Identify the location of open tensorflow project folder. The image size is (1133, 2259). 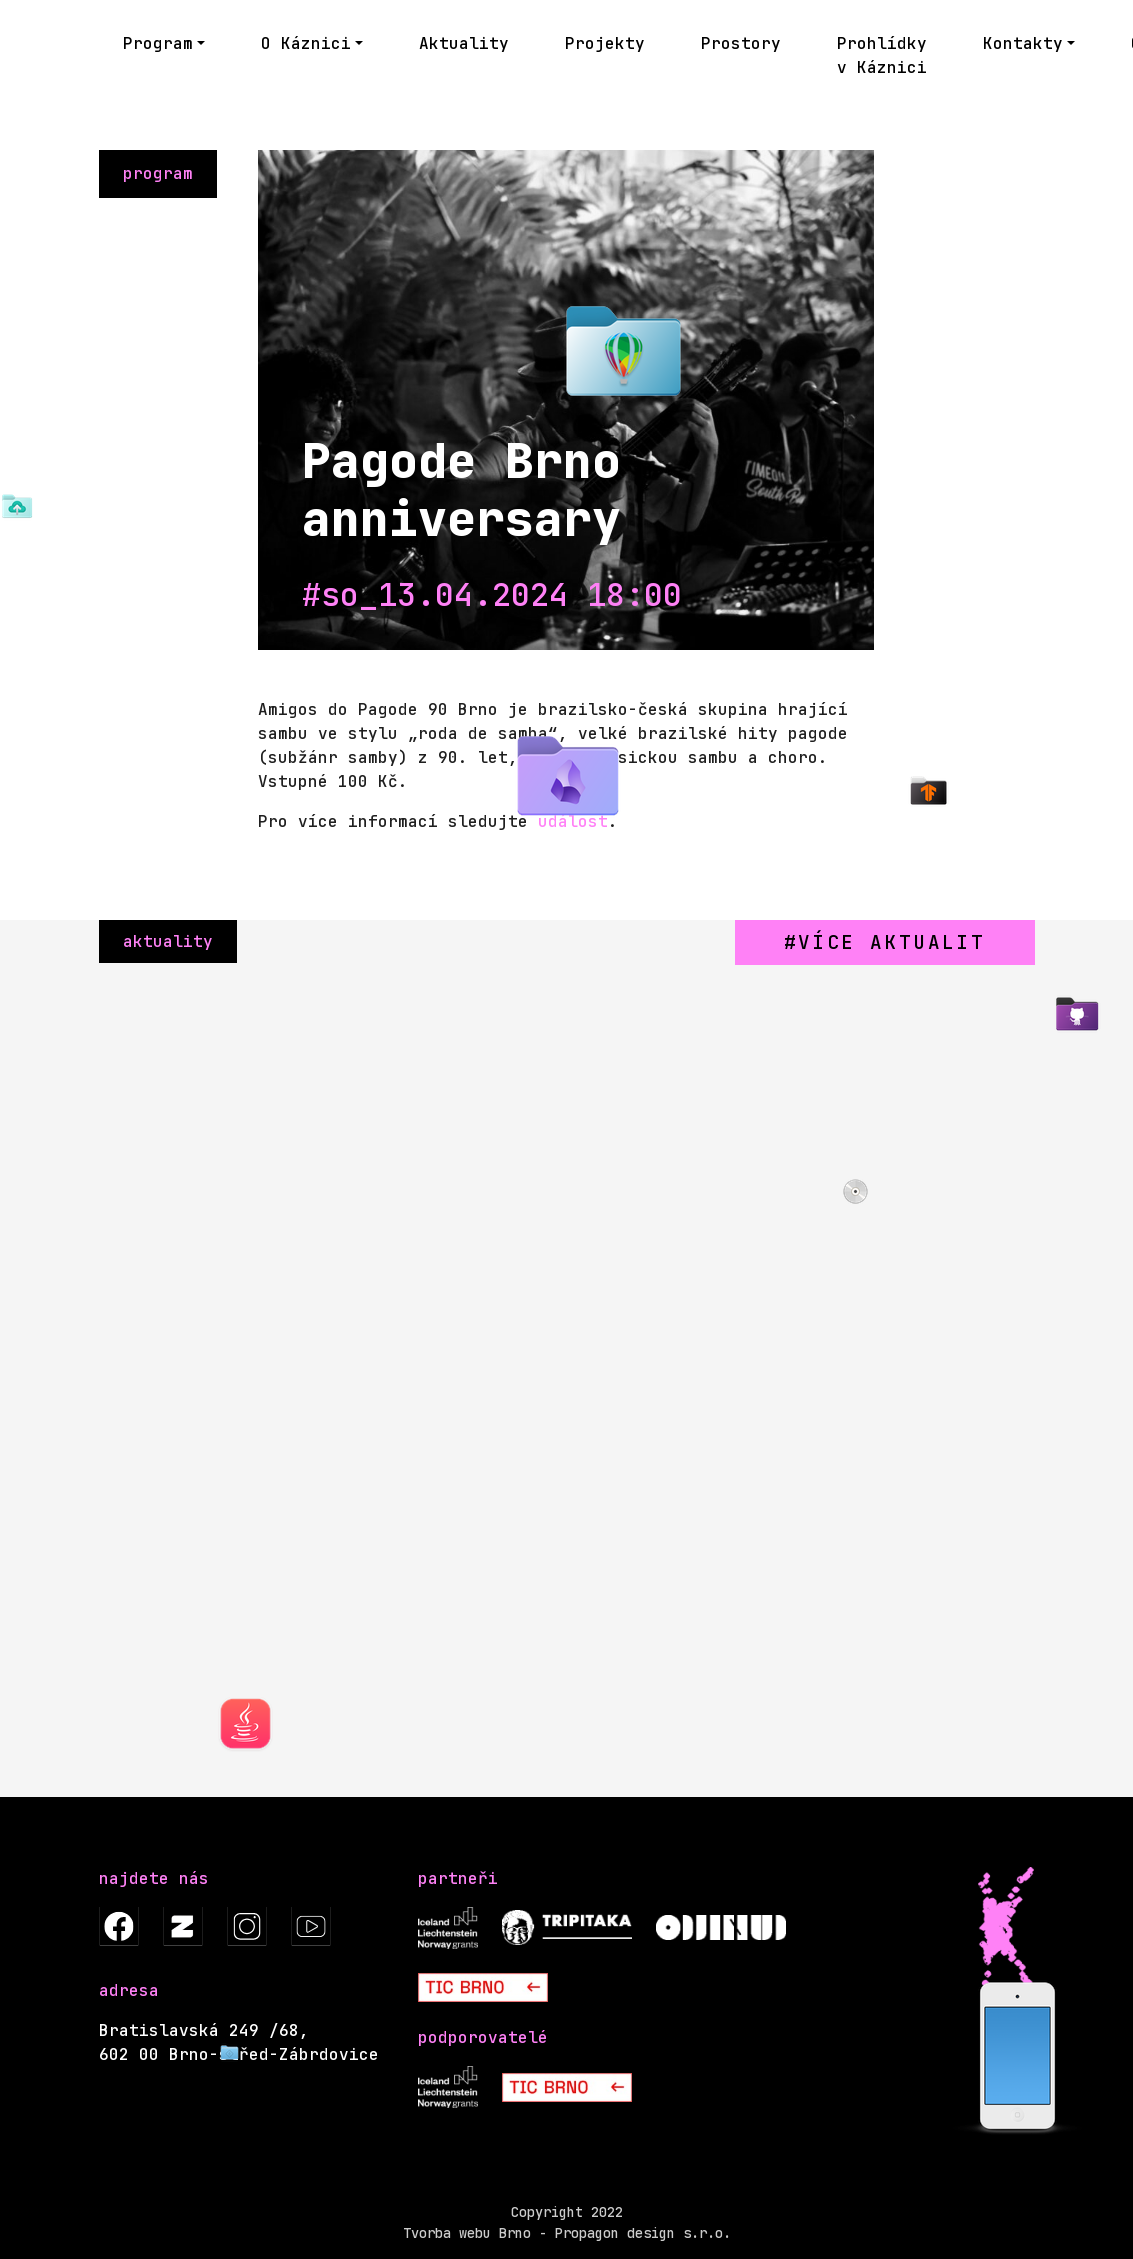
(928, 791).